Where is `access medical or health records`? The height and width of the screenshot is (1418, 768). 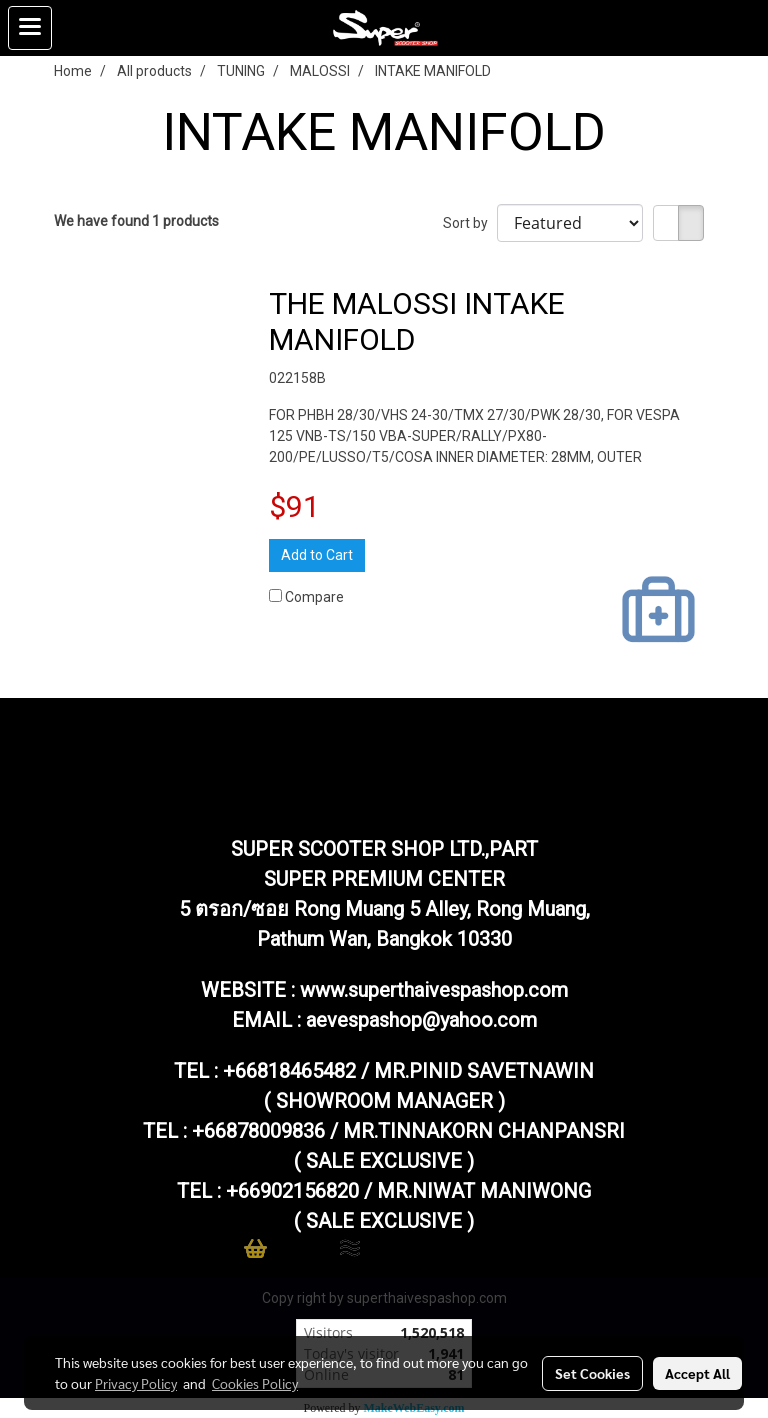 access medical or health records is located at coordinates (658, 612).